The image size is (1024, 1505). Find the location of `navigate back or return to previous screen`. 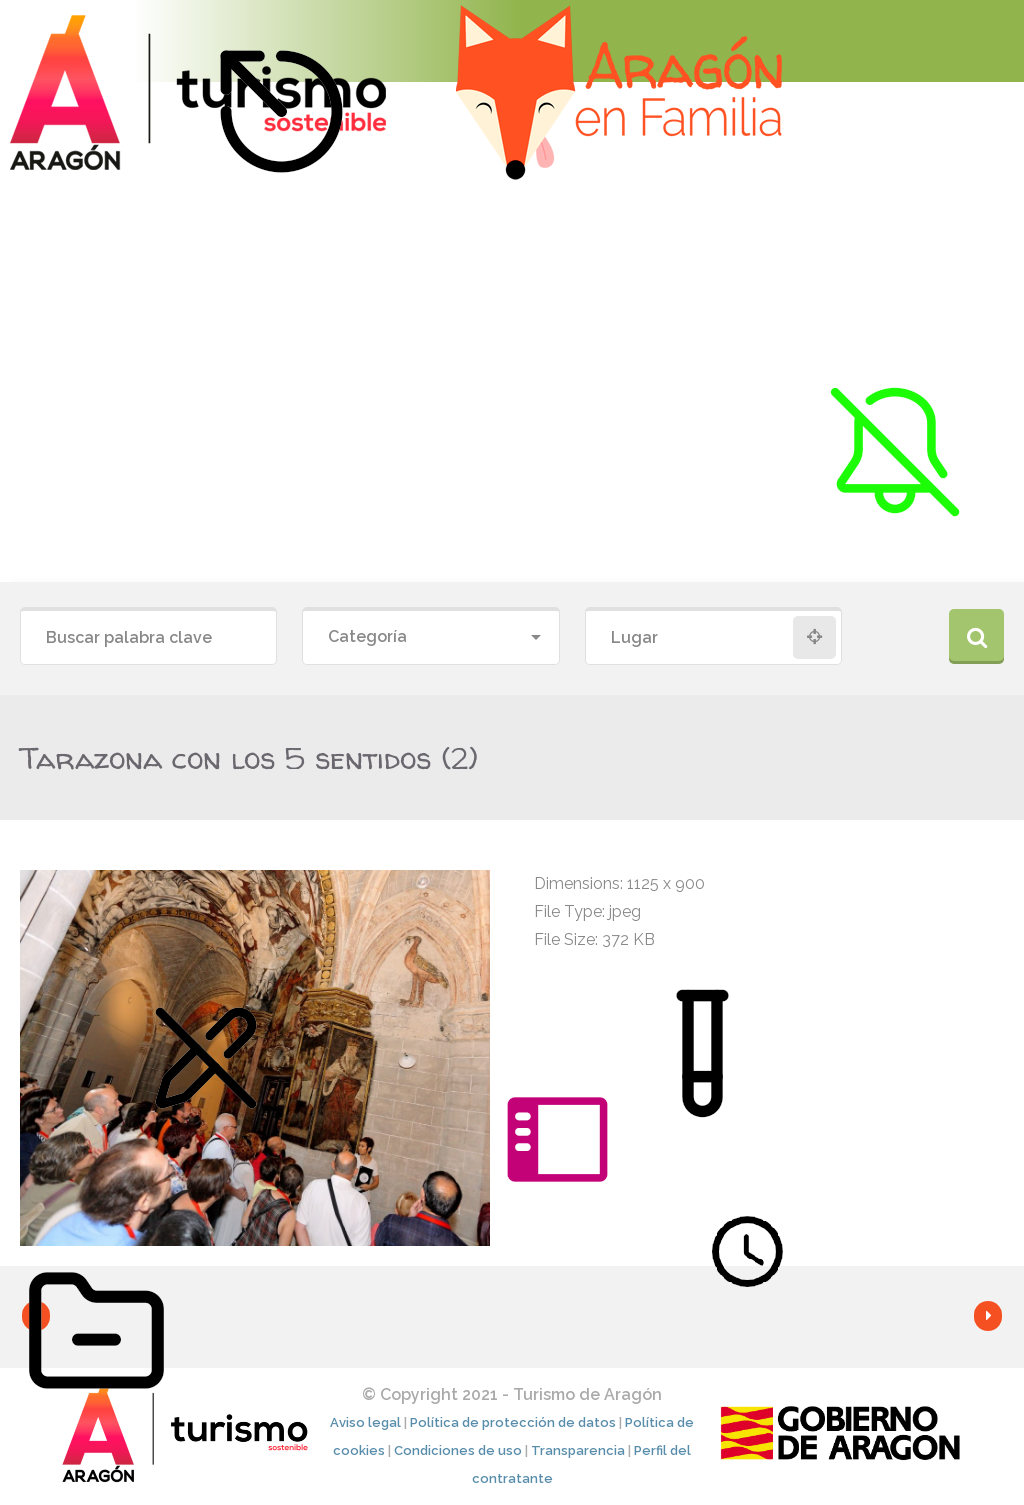

navigate back or return to previous screen is located at coordinates (281, 111).